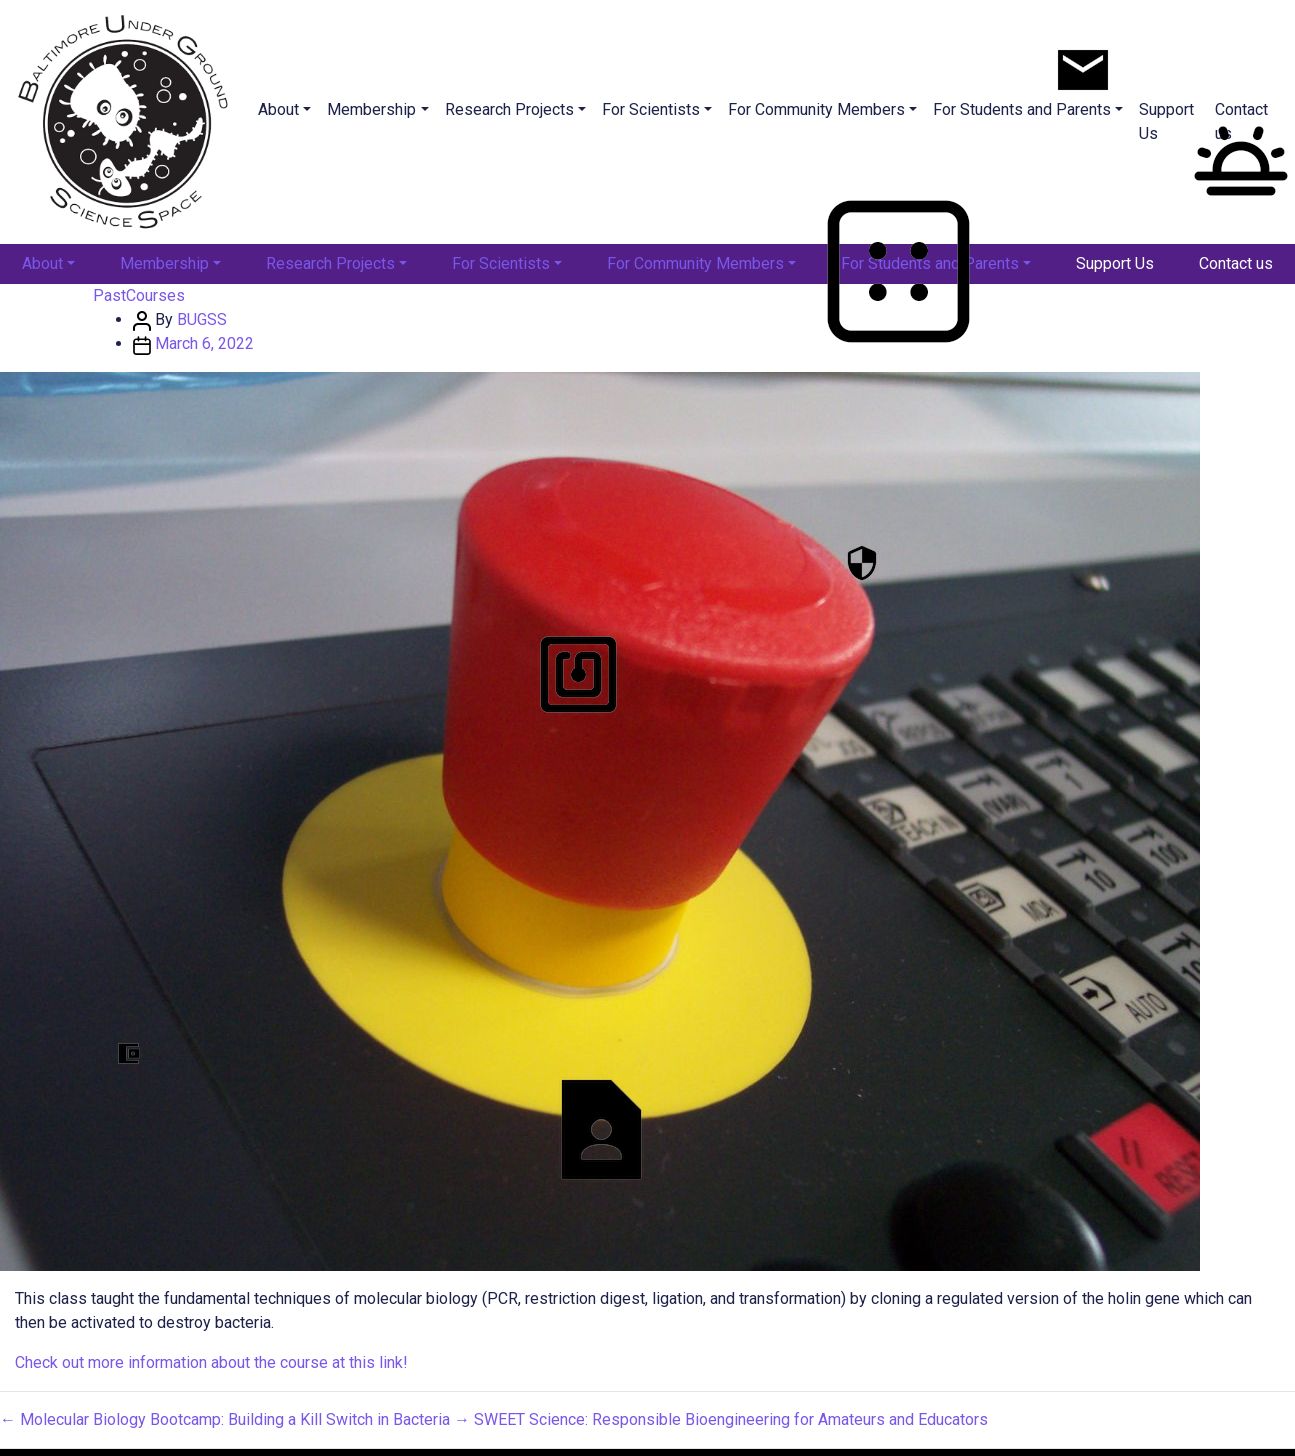 The image size is (1295, 1456). Describe the element at coordinates (601, 1129) in the screenshot. I see `view contact details` at that location.